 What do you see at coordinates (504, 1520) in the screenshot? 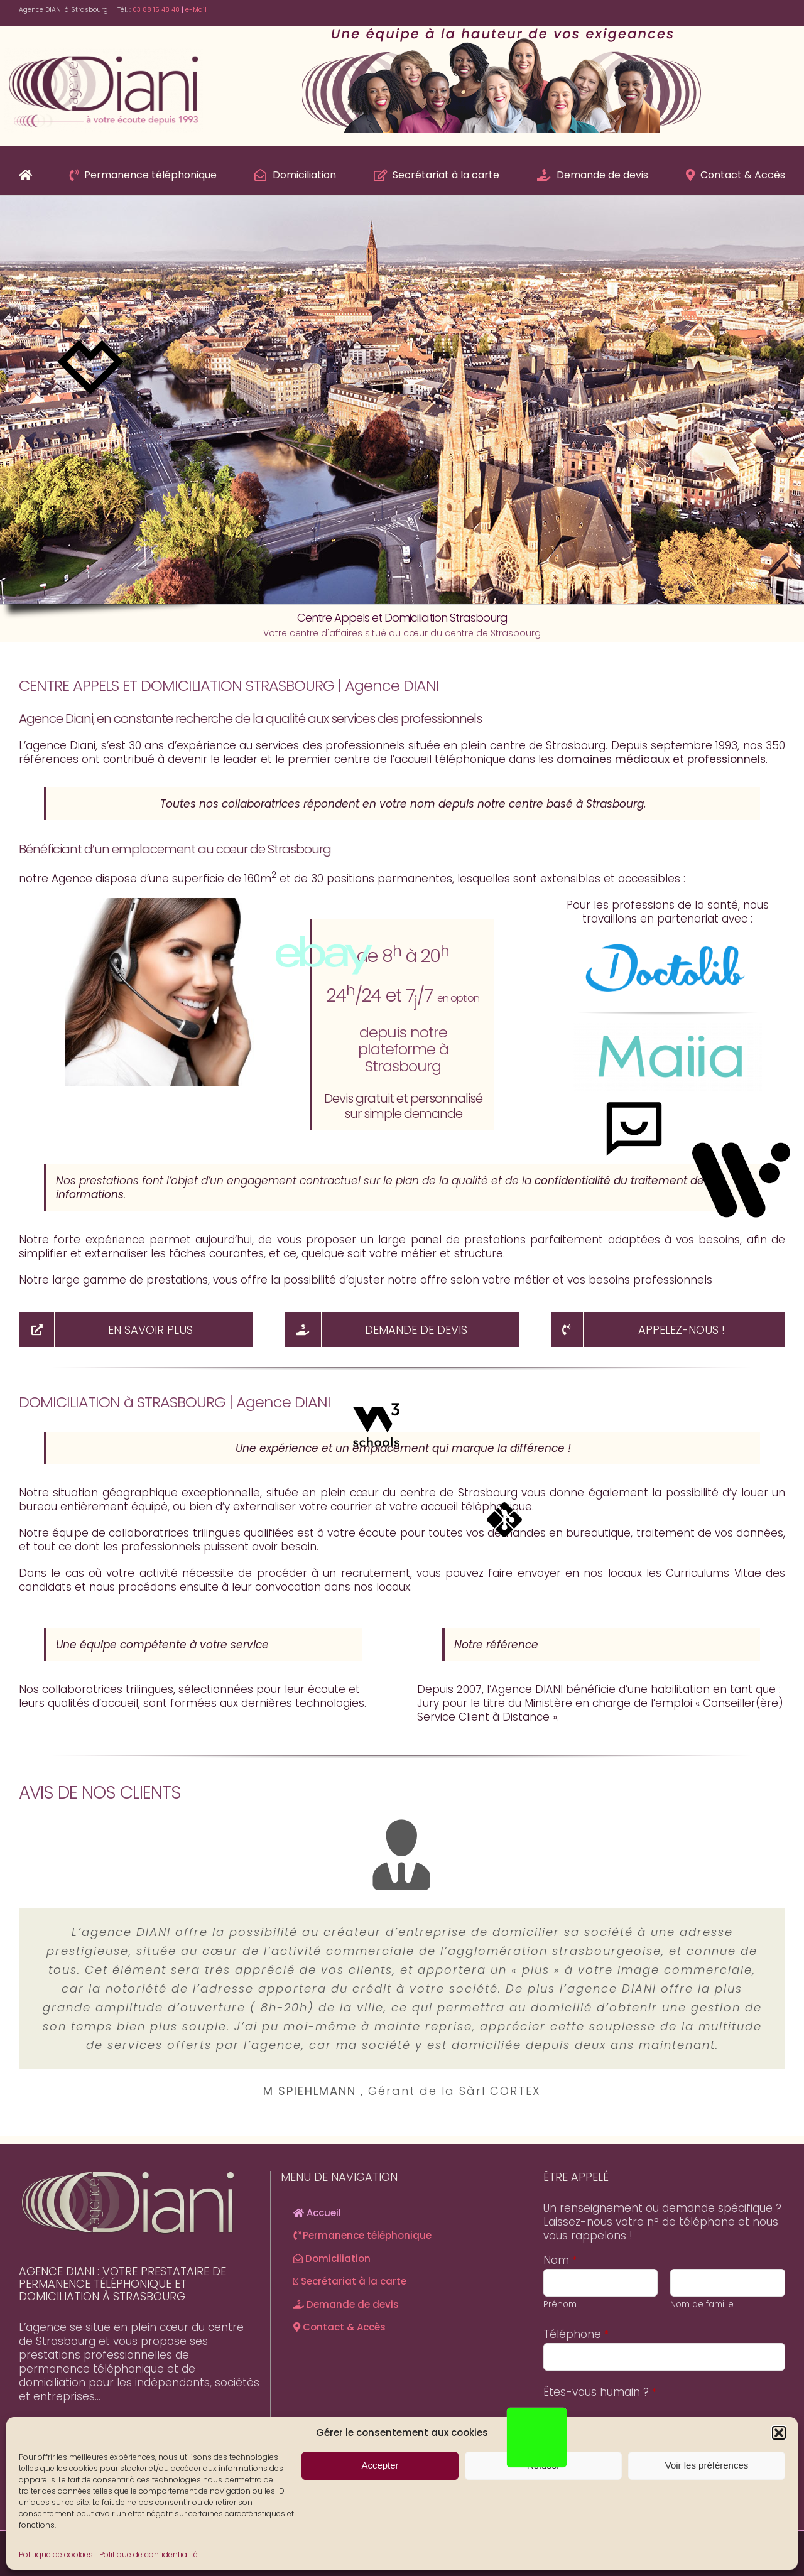
I see `open git for windows application` at bounding box center [504, 1520].